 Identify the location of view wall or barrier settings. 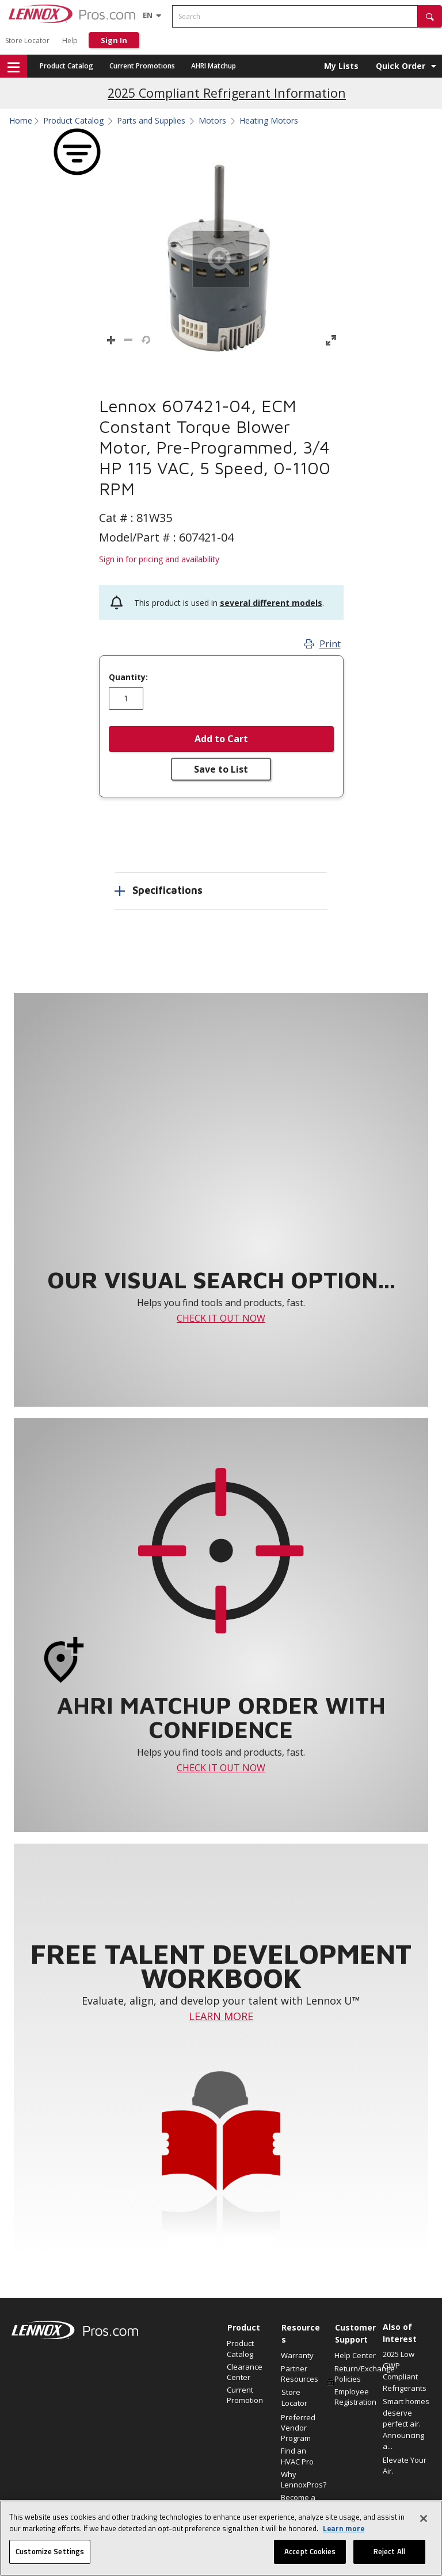
(330, 2383).